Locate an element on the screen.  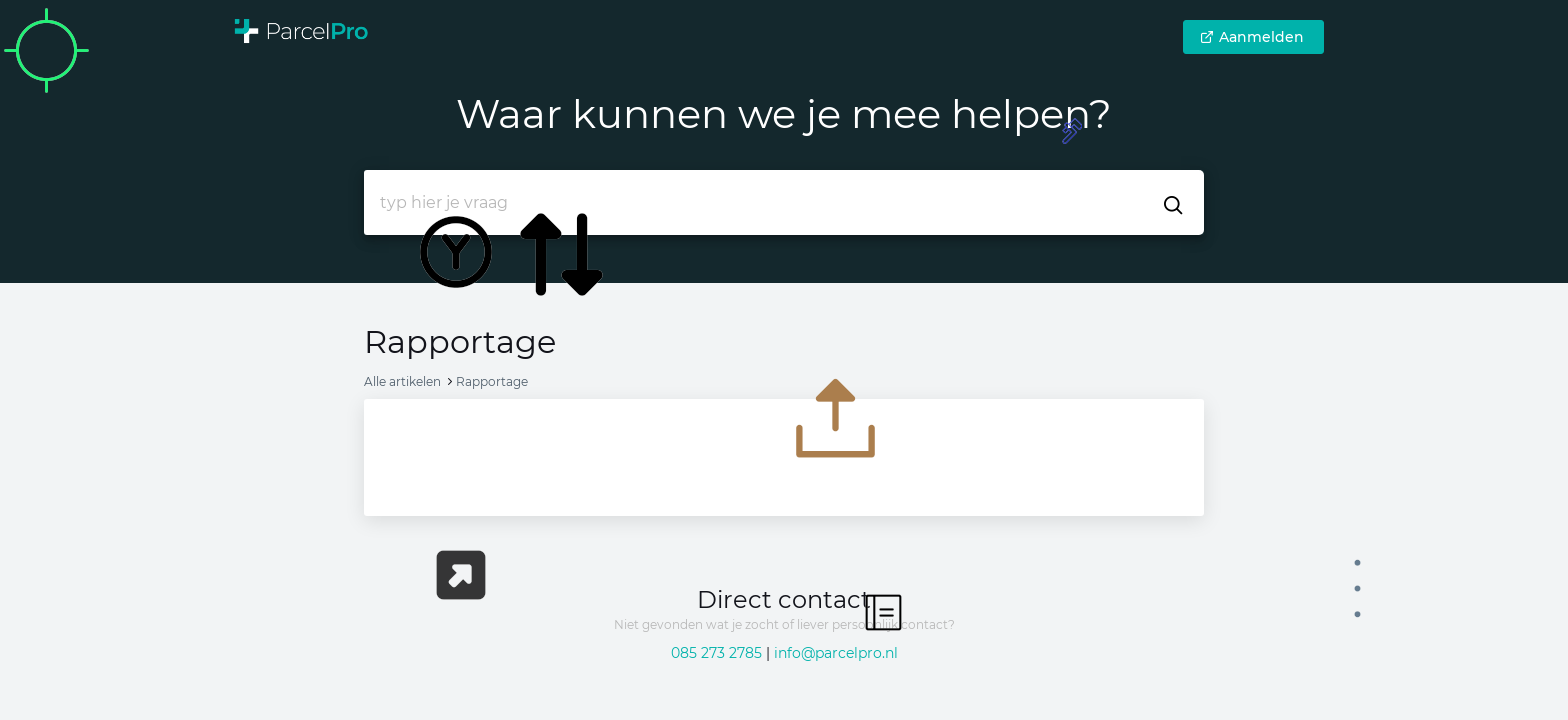
upload a file or document is located at coordinates (835, 421).